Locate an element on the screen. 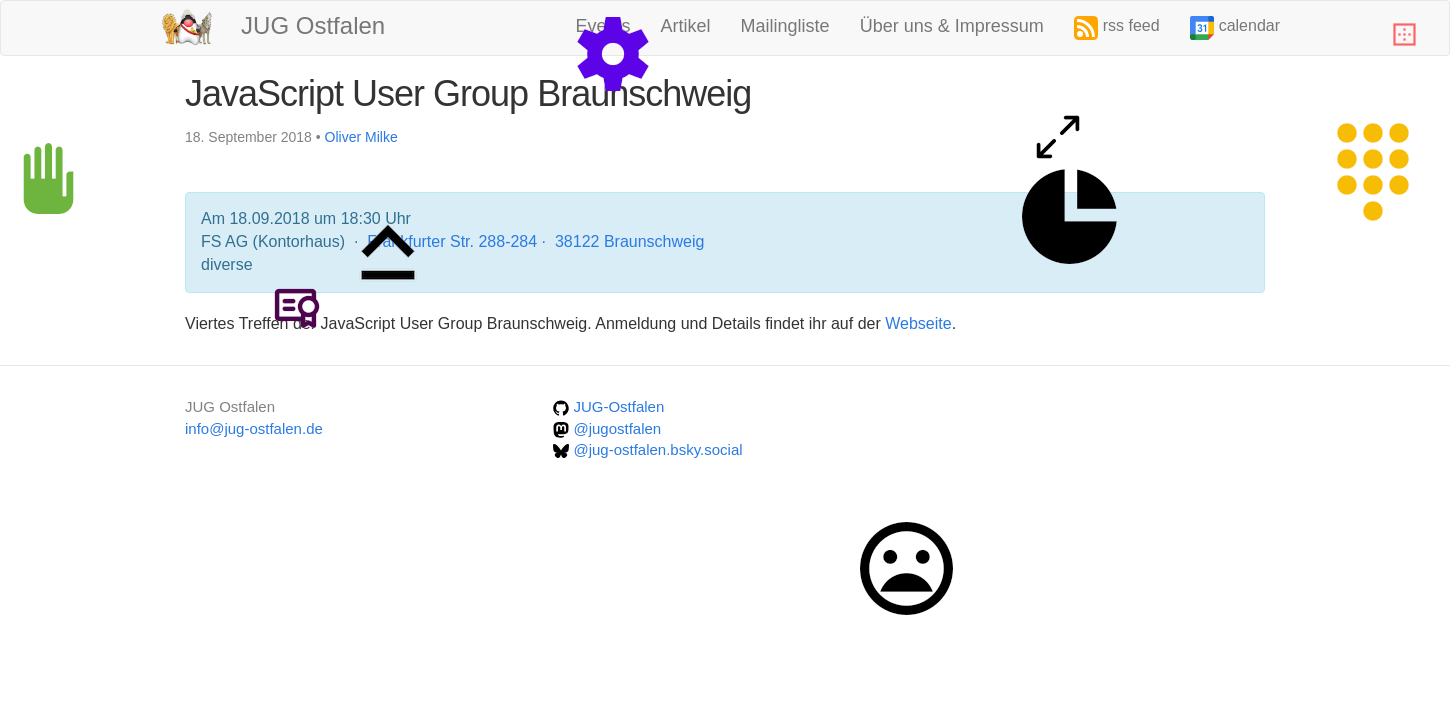  indicates caps lock is enabled on the keyboard is located at coordinates (388, 253).